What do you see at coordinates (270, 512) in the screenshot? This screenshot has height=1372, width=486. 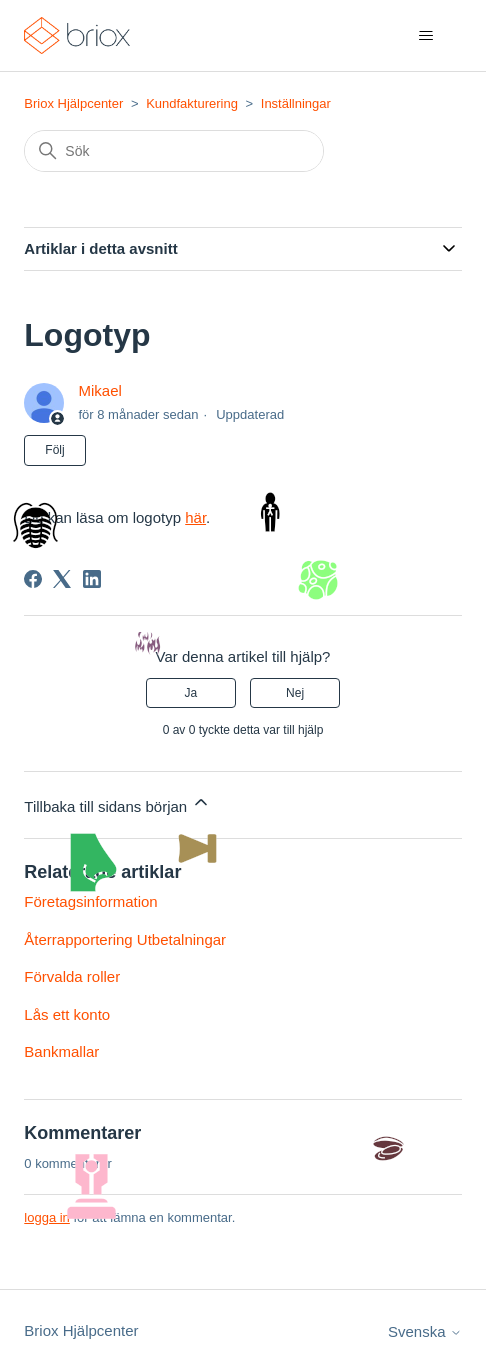 I see `access meditation or mindfulness features` at bounding box center [270, 512].